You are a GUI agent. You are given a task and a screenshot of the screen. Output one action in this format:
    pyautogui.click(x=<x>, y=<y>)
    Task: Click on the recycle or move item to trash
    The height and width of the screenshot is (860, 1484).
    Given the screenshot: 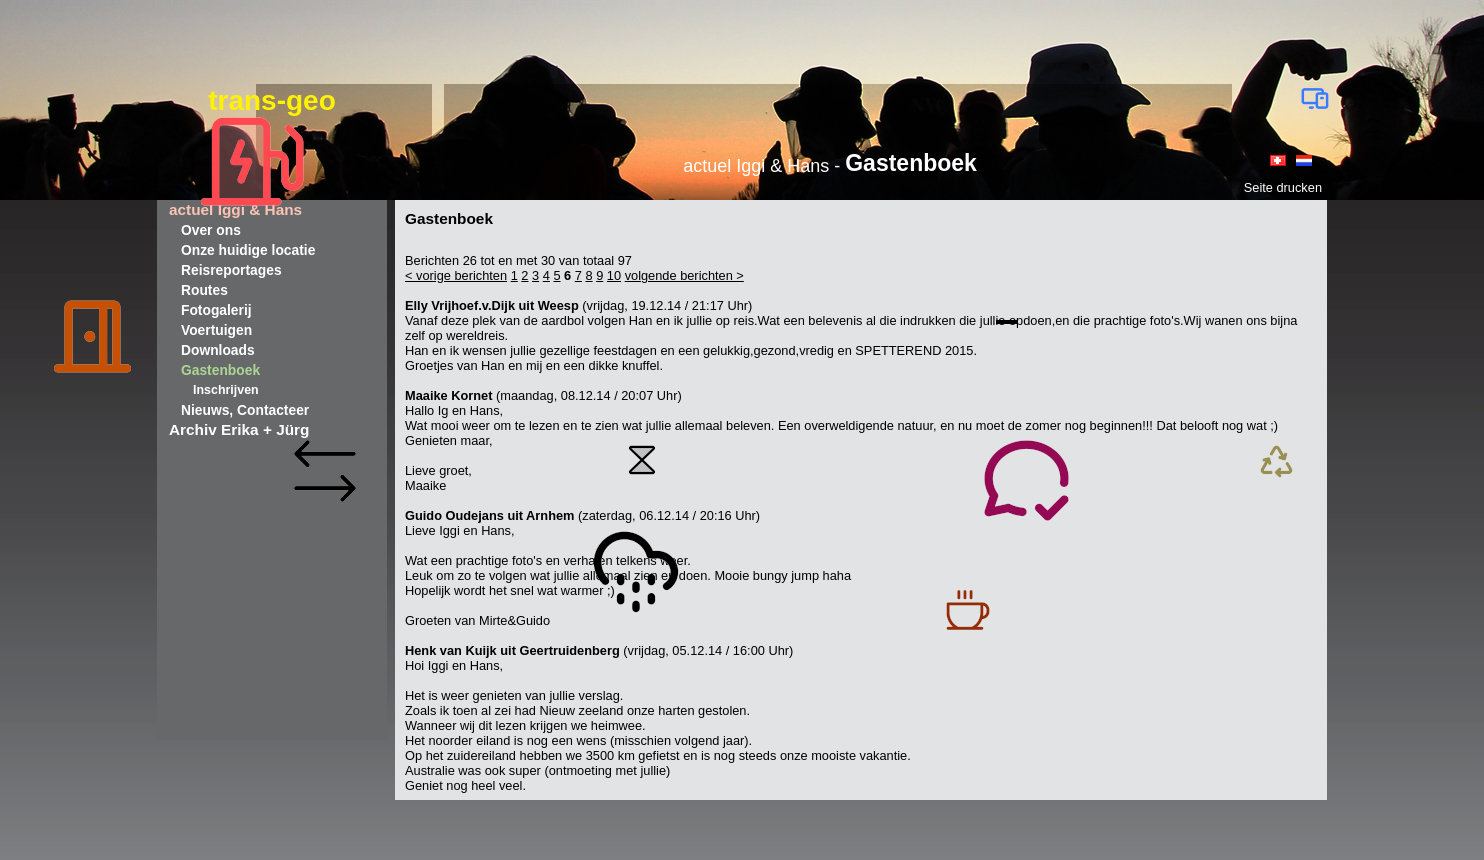 What is the action you would take?
    pyautogui.click(x=1276, y=461)
    